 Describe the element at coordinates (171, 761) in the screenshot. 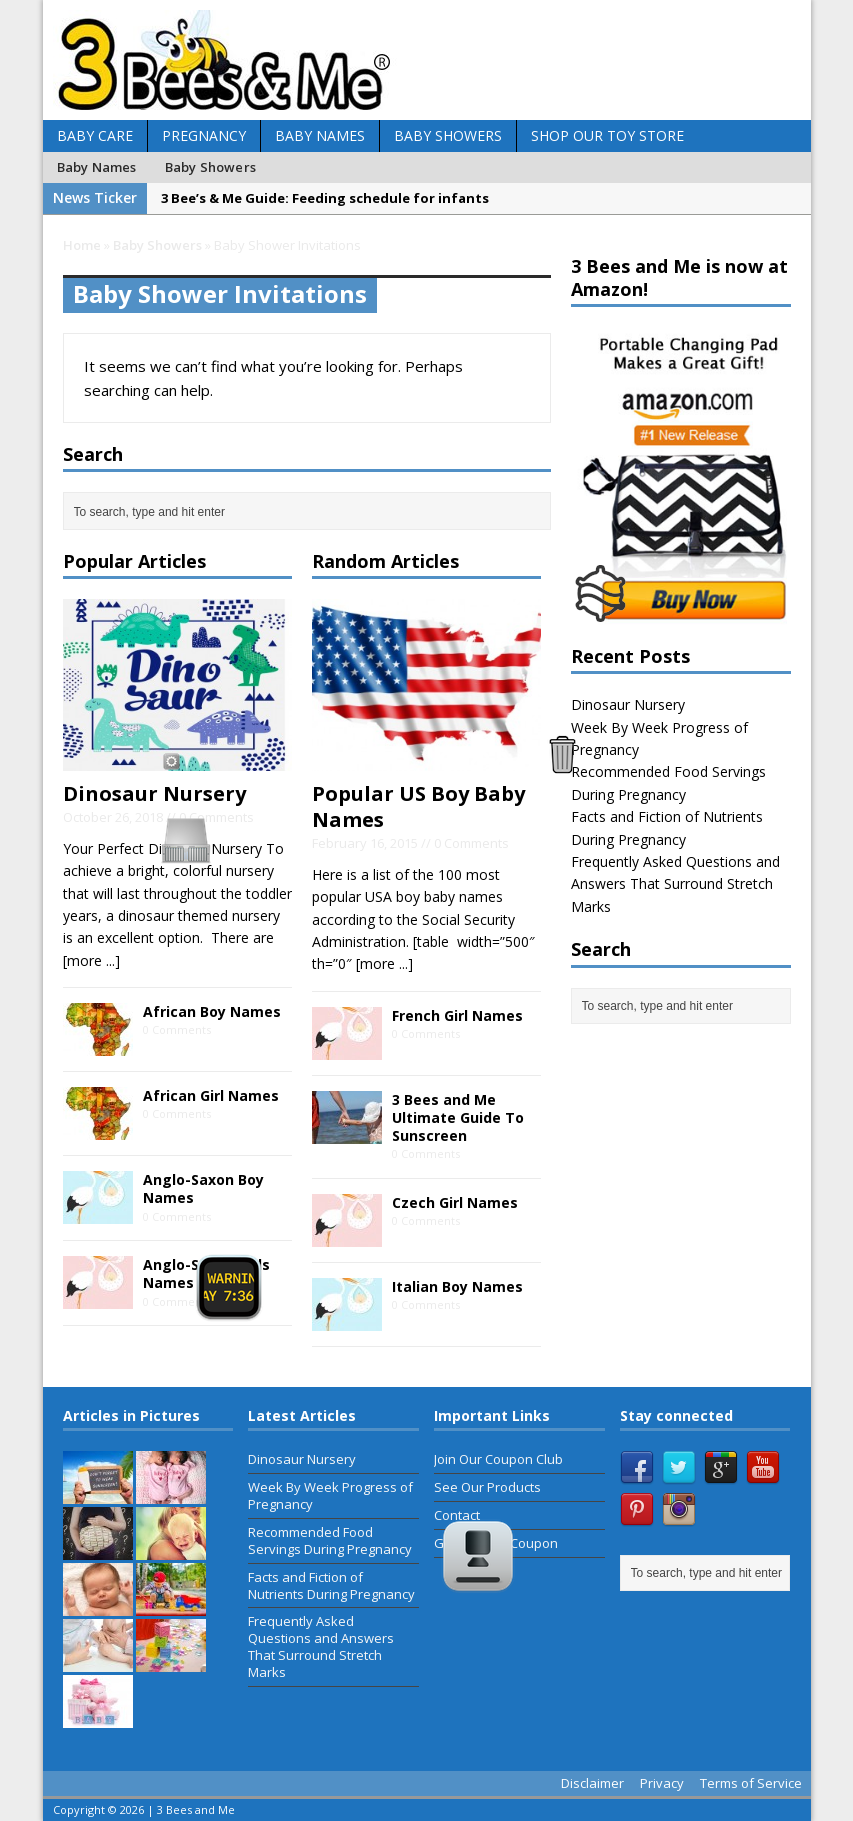

I see `shared library file type indicator` at that location.